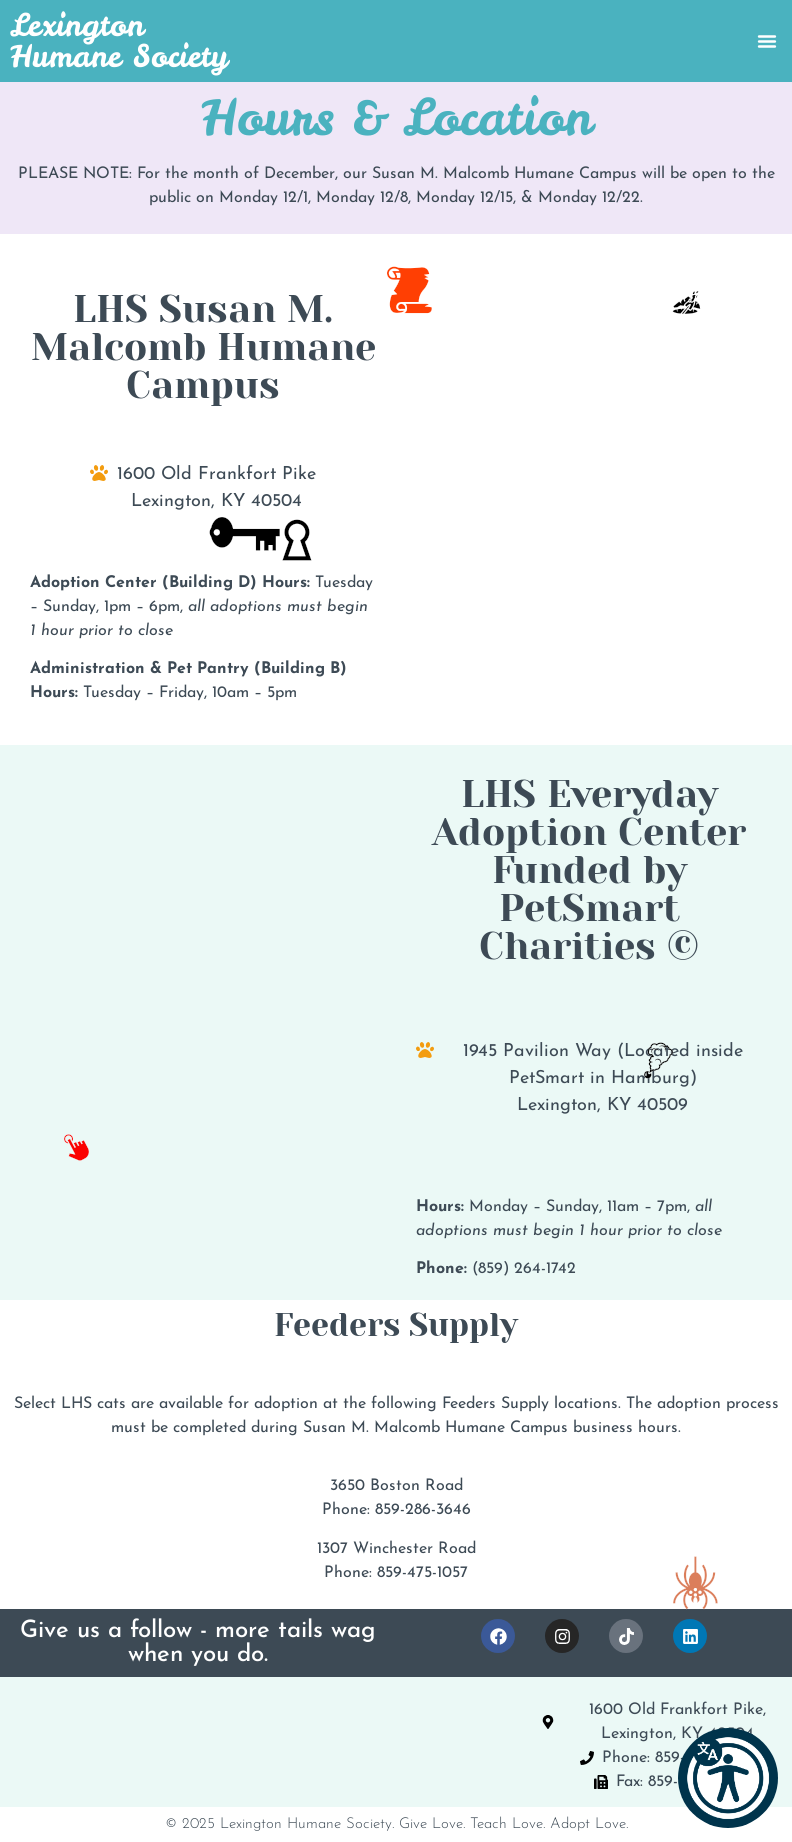  What do you see at coordinates (686, 302) in the screenshot?
I see `dig or excavate in a game` at bounding box center [686, 302].